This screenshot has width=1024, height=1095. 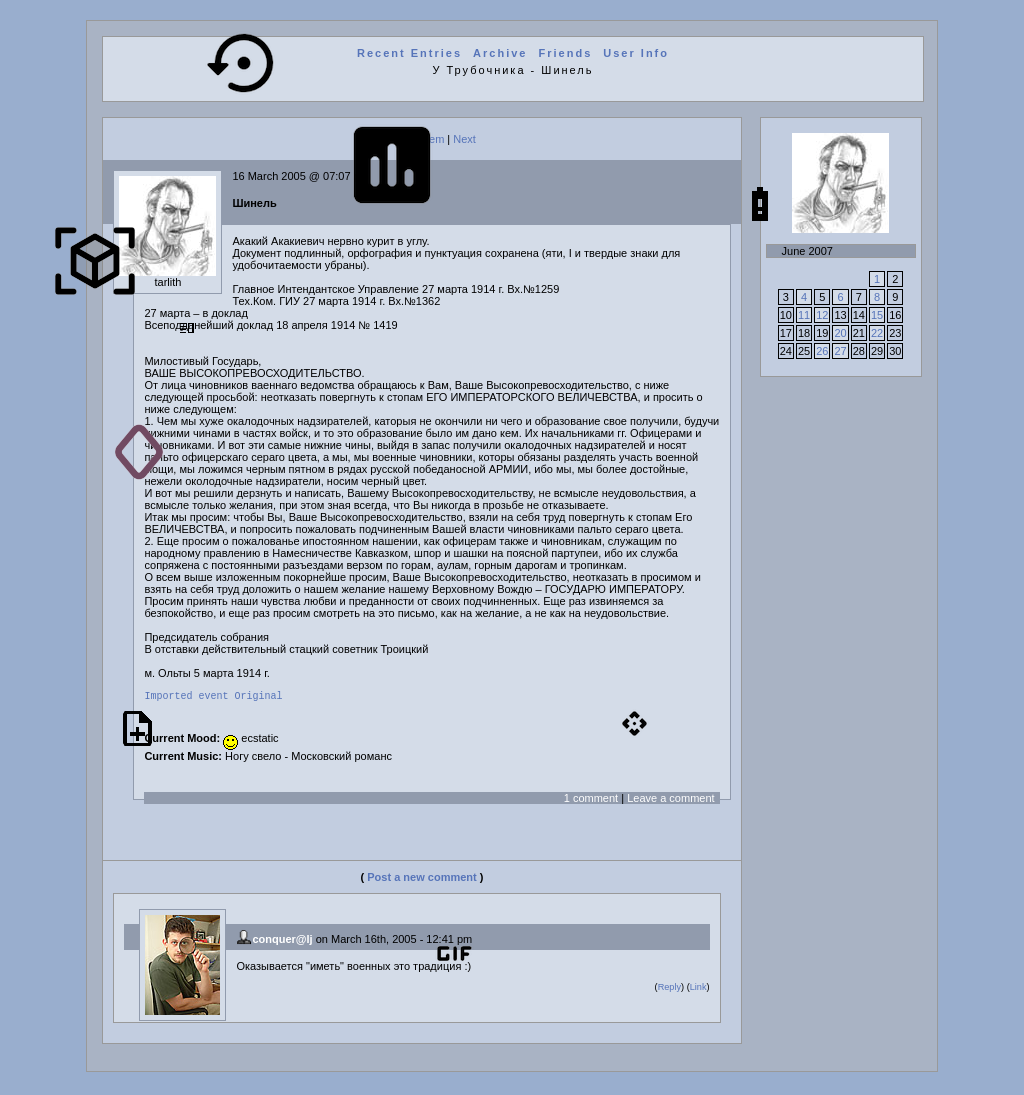 What do you see at coordinates (137, 728) in the screenshot?
I see `create a new note or document` at bounding box center [137, 728].